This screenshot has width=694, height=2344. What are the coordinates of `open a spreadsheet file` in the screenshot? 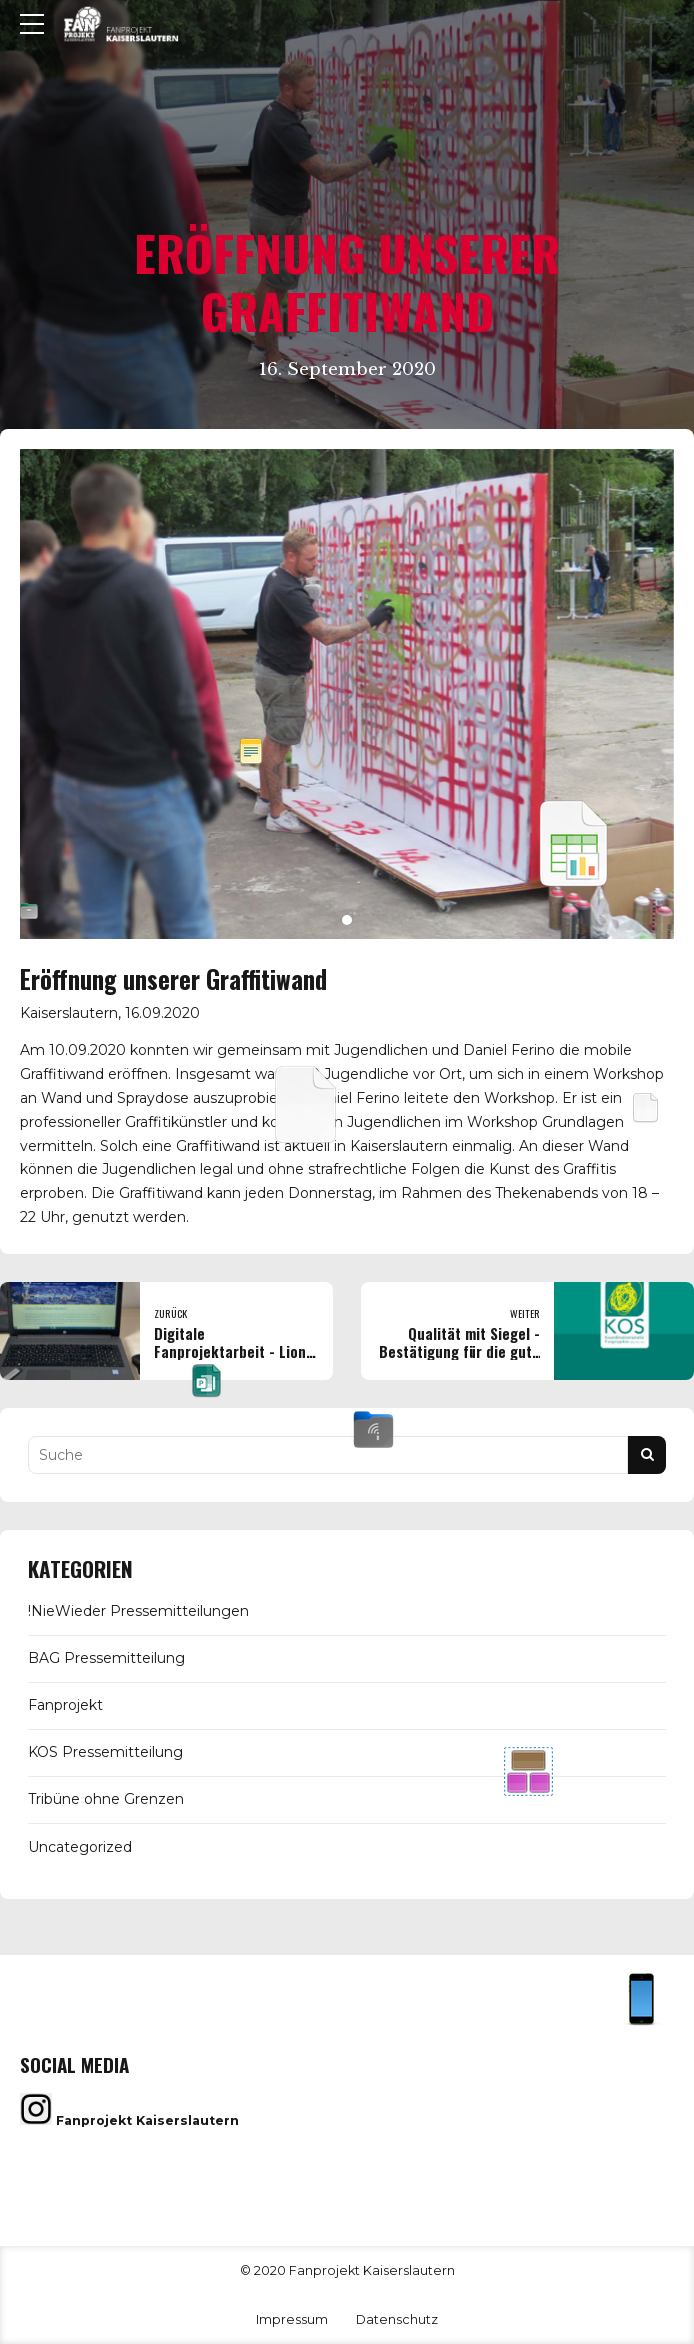 It's located at (573, 843).